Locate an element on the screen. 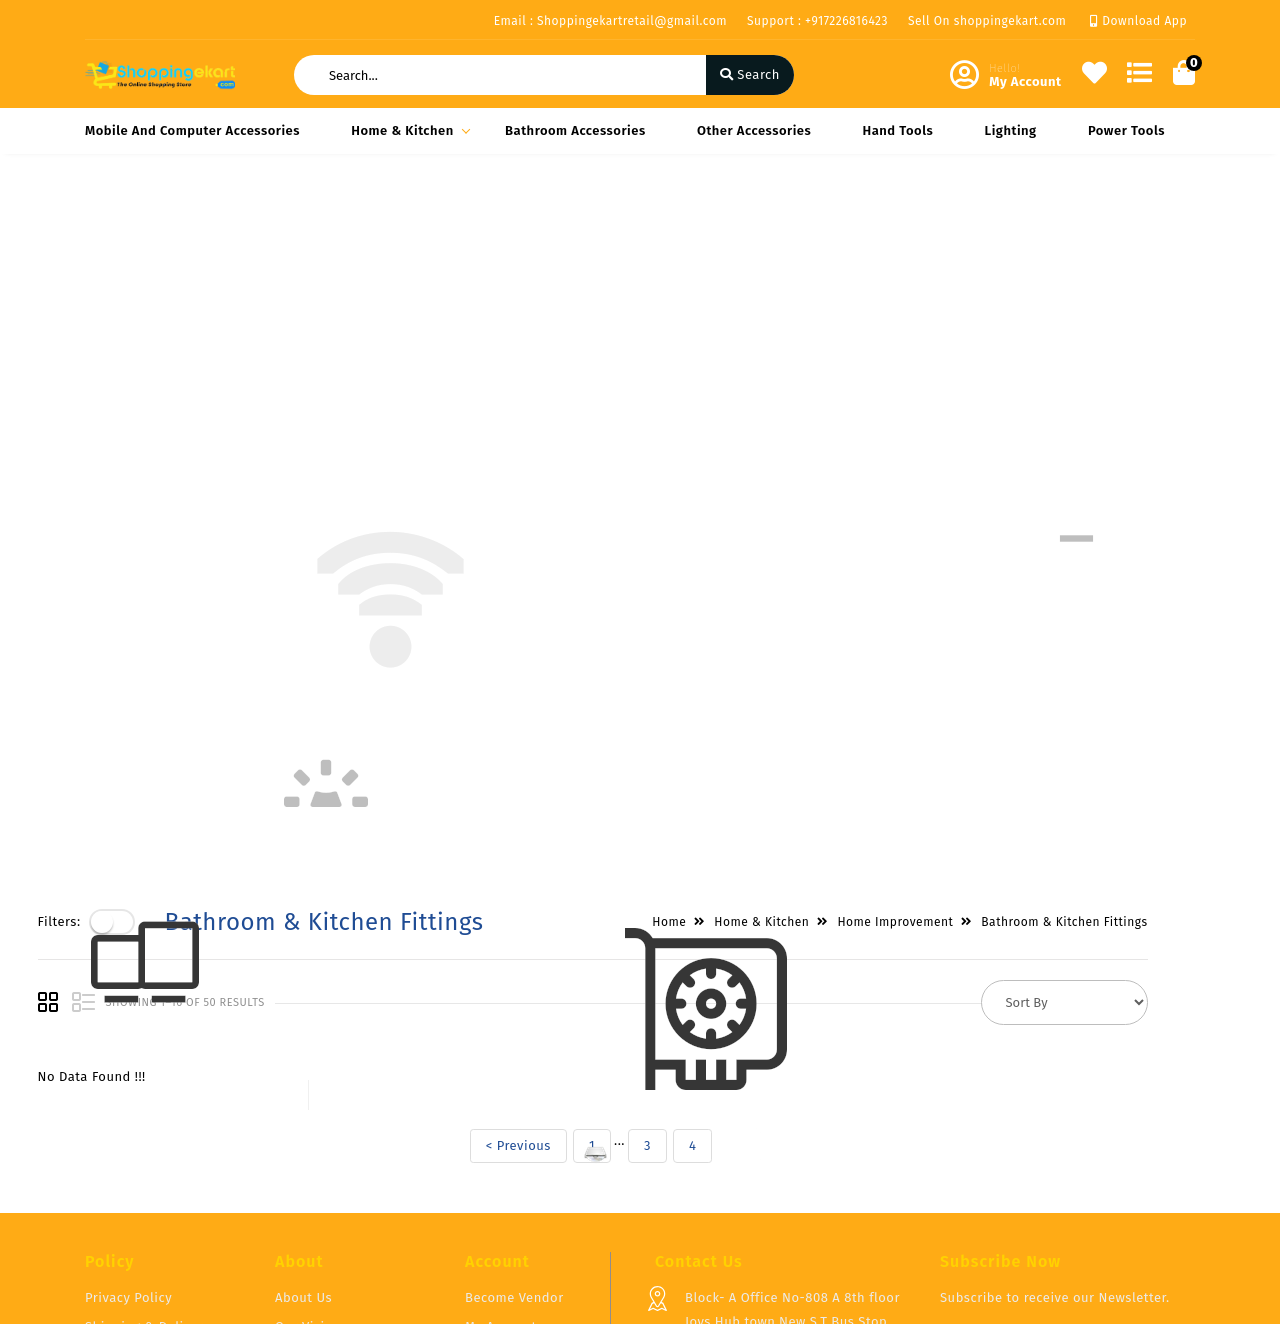 This screenshot has height=1324, width=1280. remove an item from a list is located at coordinates (1076, 538).